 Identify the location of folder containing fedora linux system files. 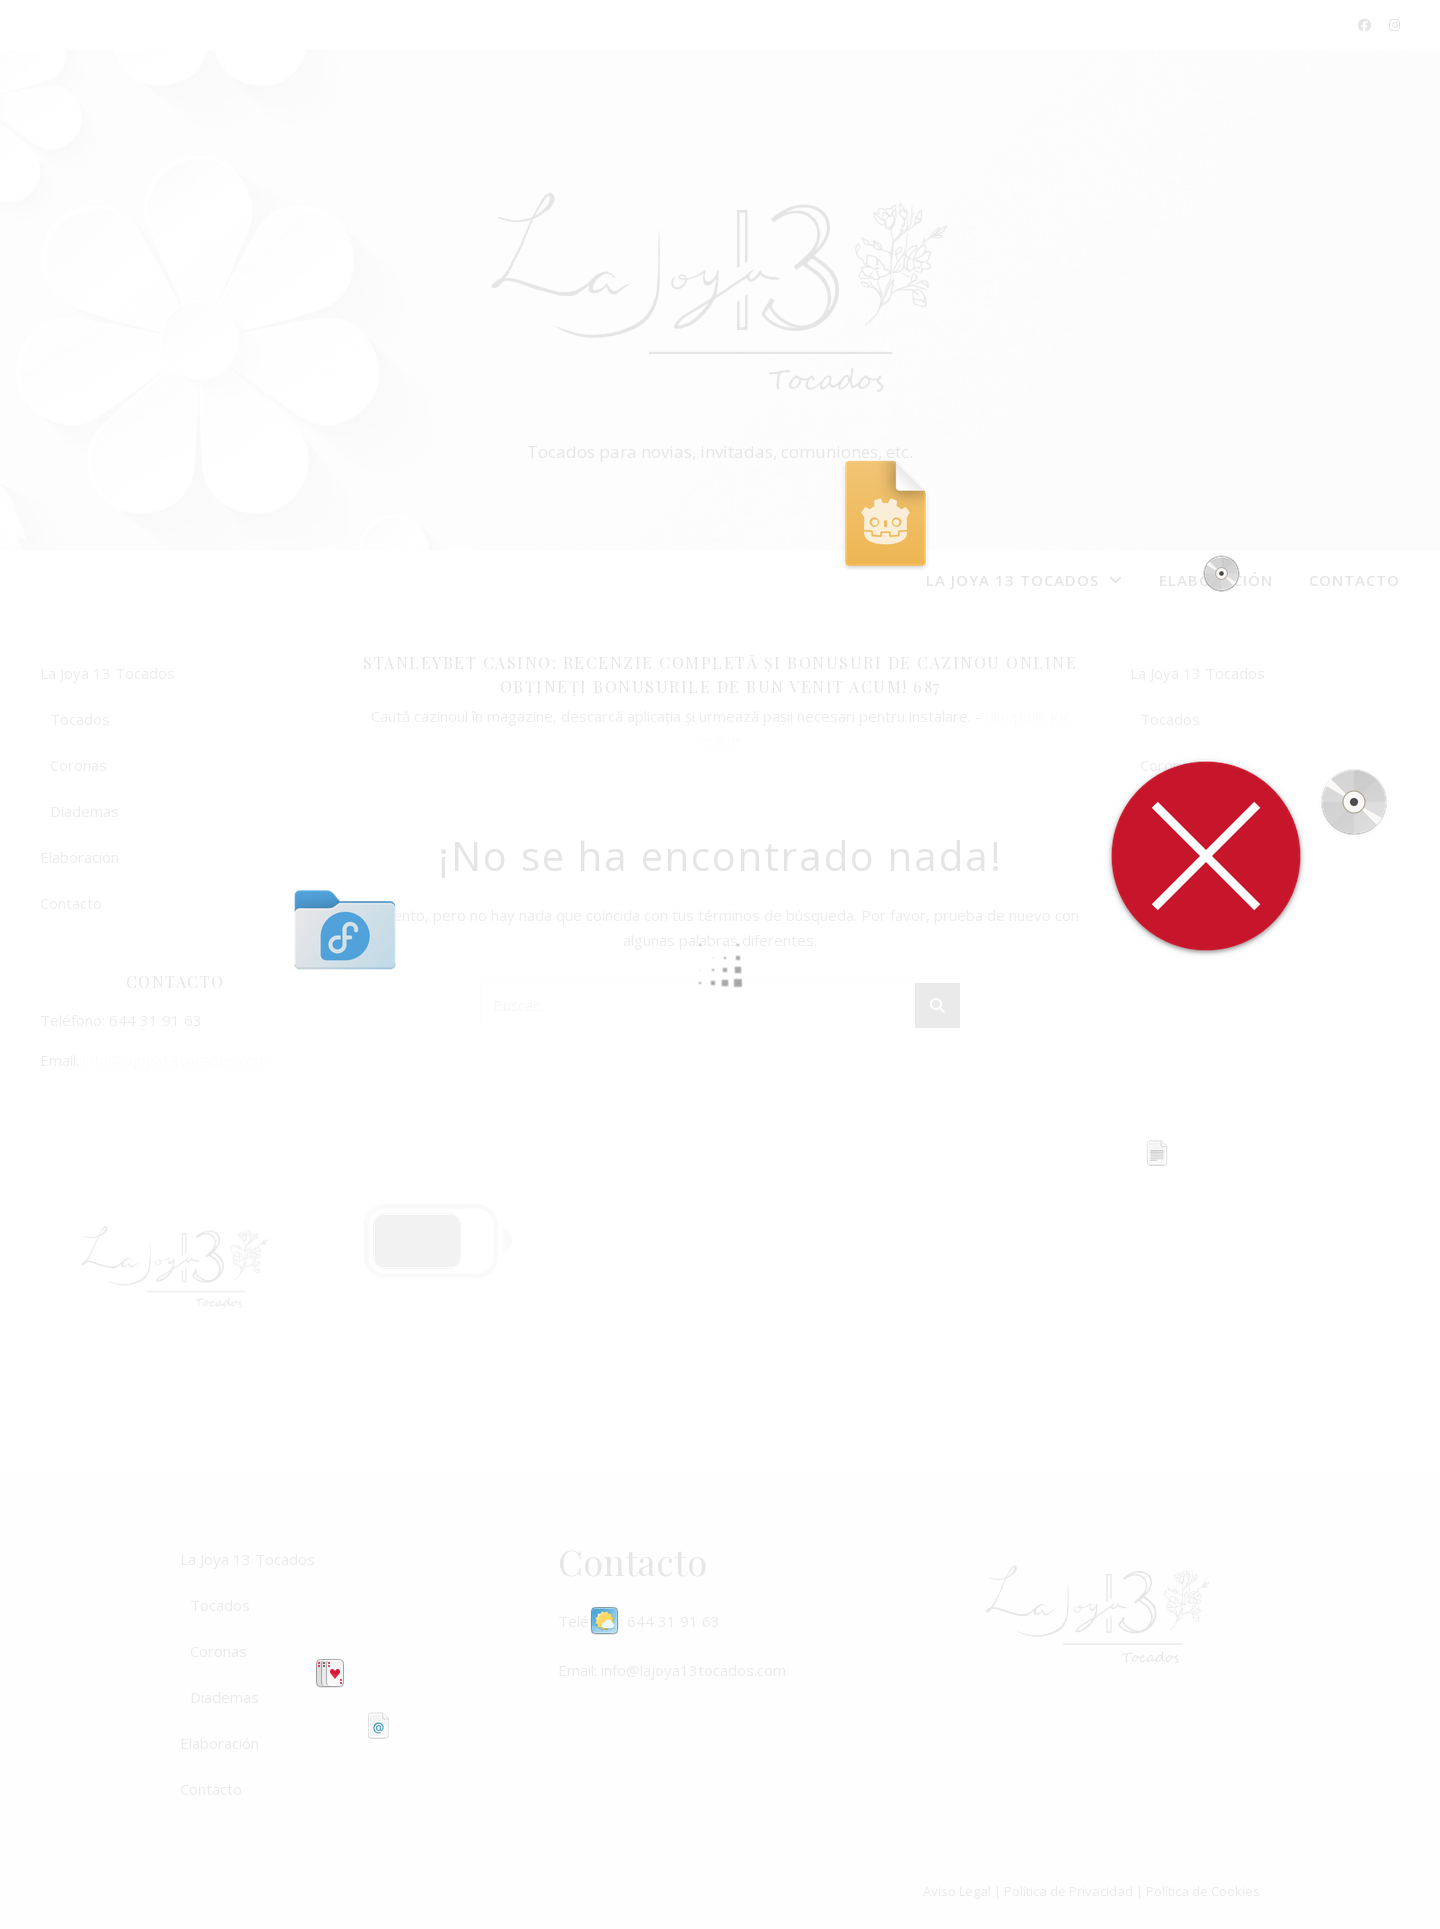
(344, 932).